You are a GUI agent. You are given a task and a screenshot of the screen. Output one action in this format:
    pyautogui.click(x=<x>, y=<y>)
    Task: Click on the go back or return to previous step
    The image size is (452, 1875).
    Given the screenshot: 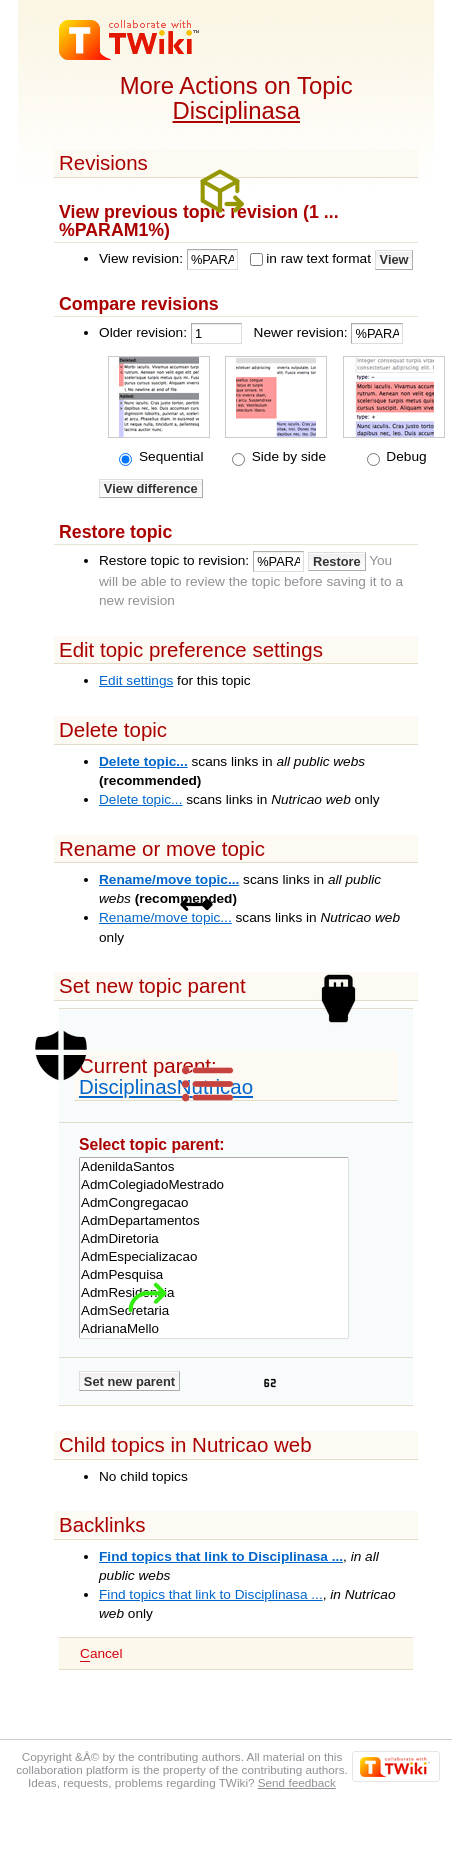 What is the action you would take?
    pyautogui.click(x=196, y=904)
    